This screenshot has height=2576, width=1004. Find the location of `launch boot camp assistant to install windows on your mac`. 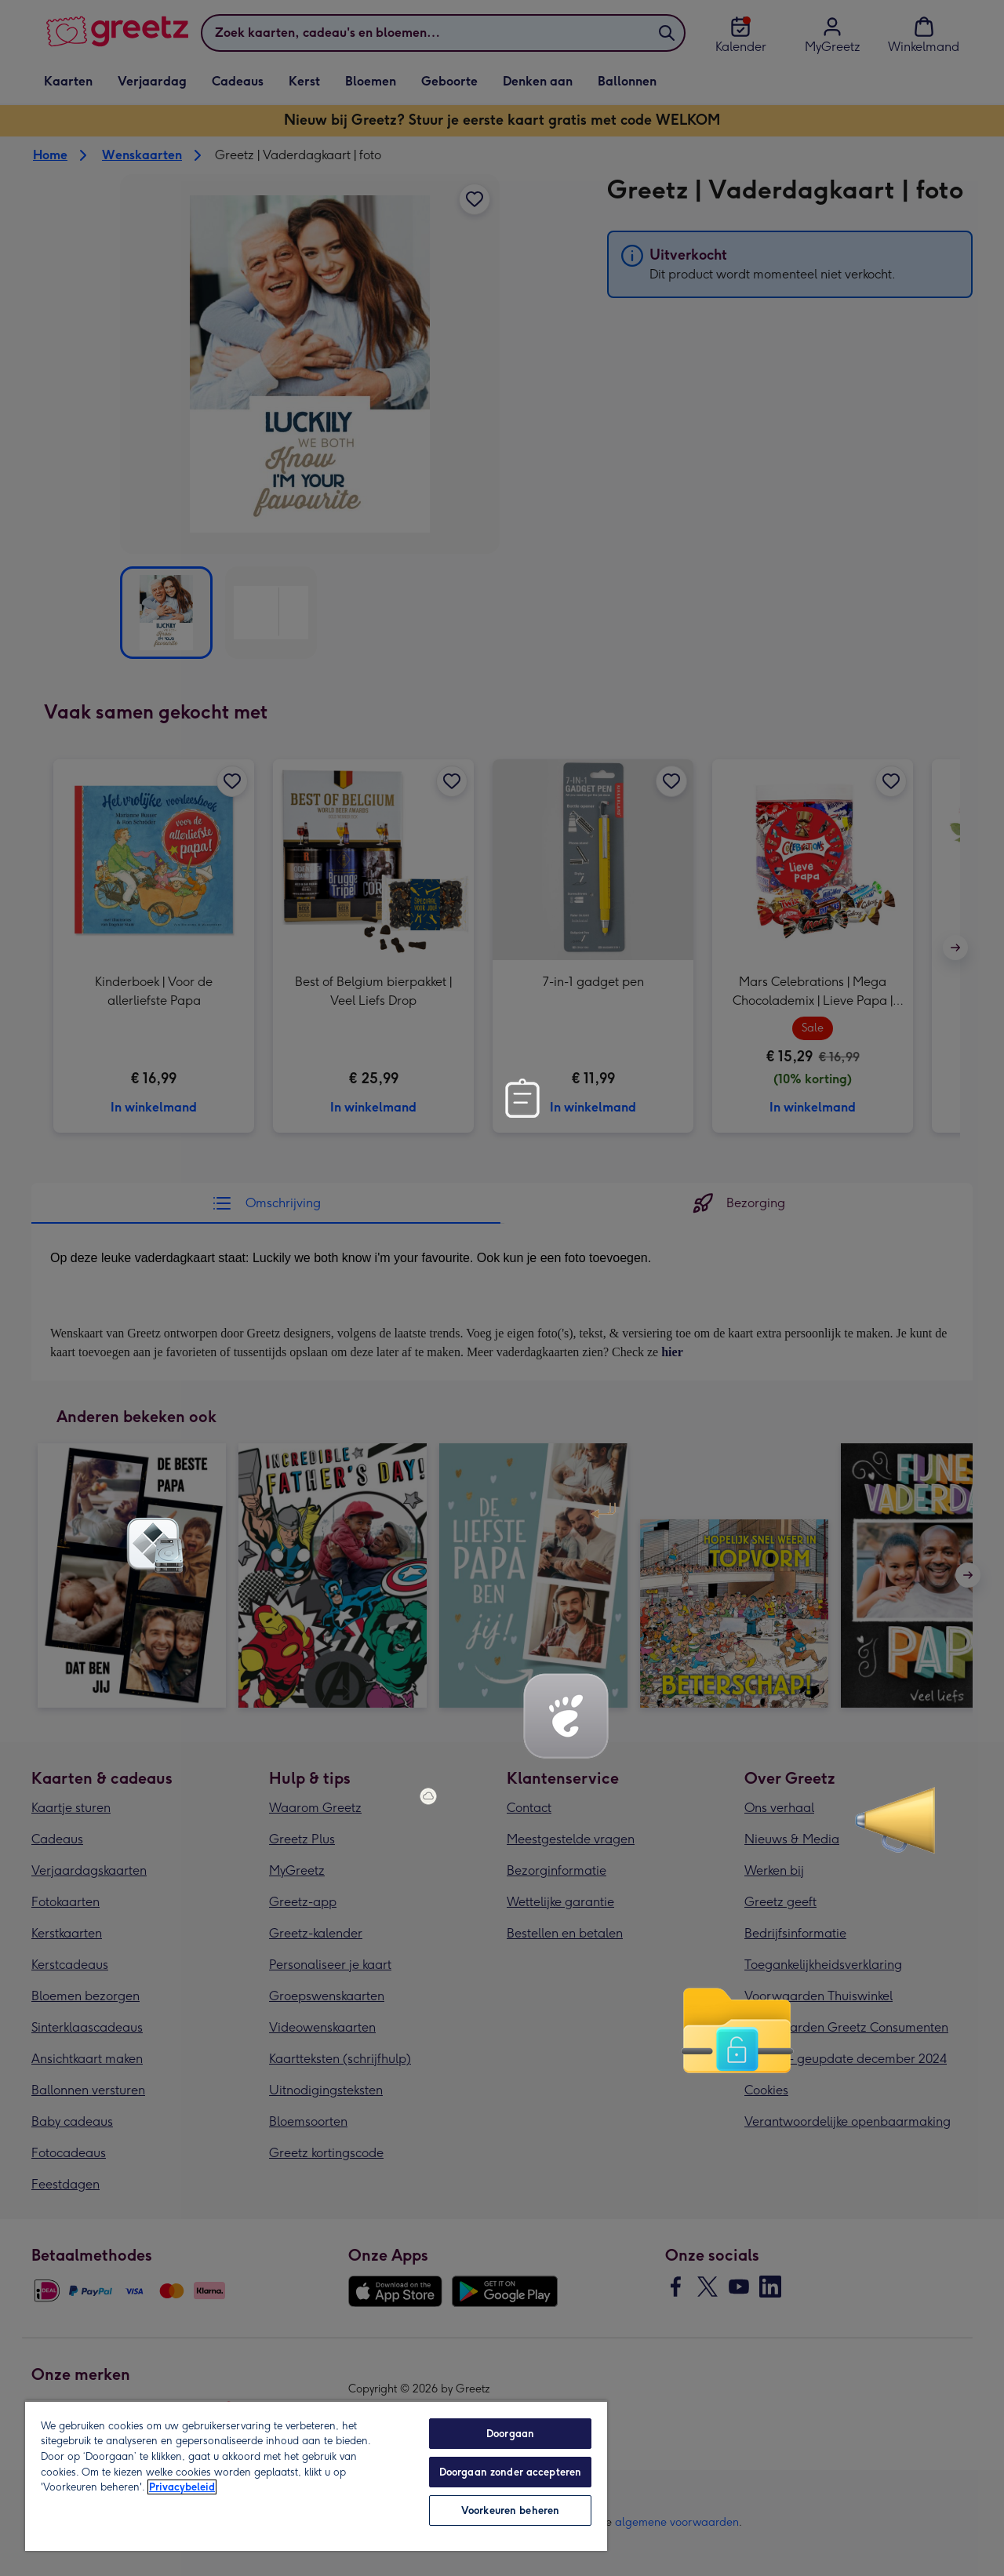

launch boot camp assistant to install windows on your mac is located at coordinates (153, 1544).